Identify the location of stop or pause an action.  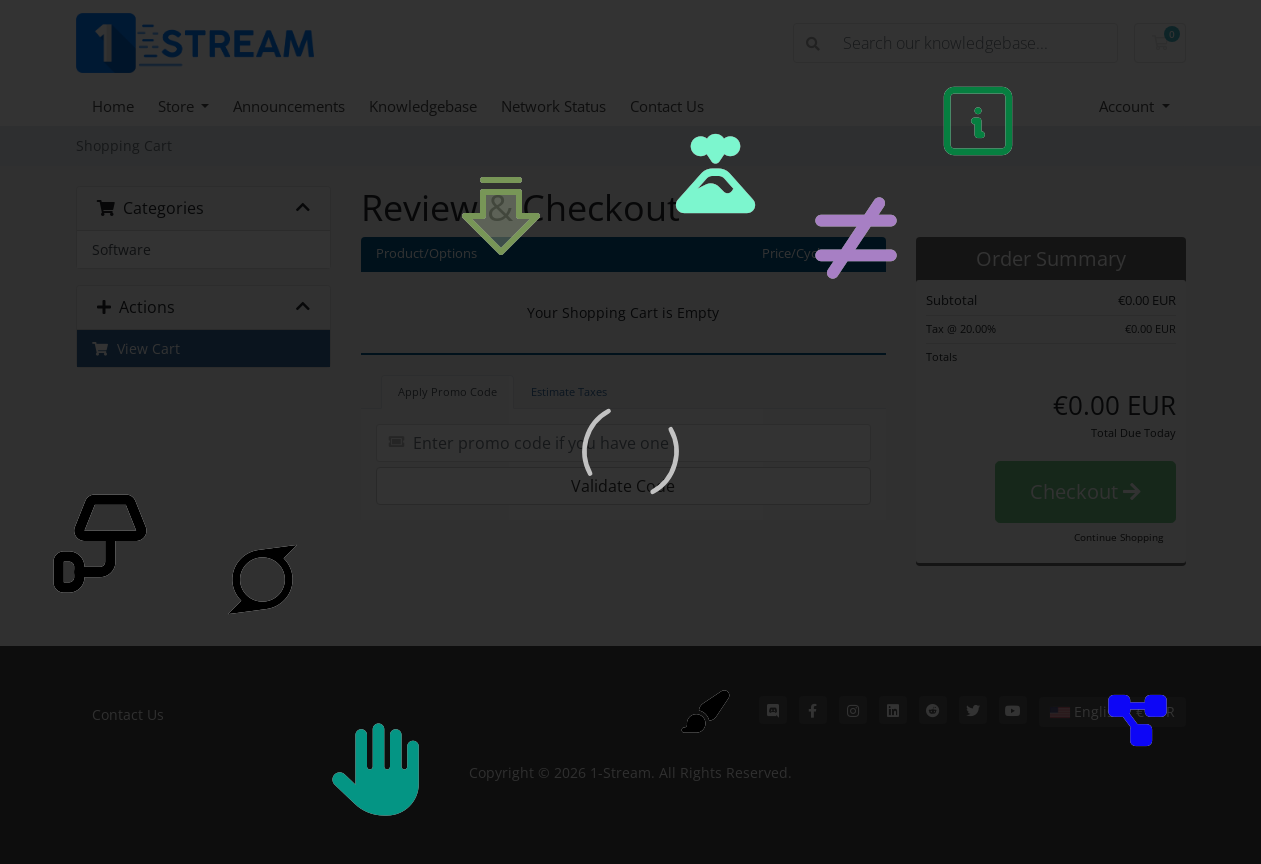
(378, 769).